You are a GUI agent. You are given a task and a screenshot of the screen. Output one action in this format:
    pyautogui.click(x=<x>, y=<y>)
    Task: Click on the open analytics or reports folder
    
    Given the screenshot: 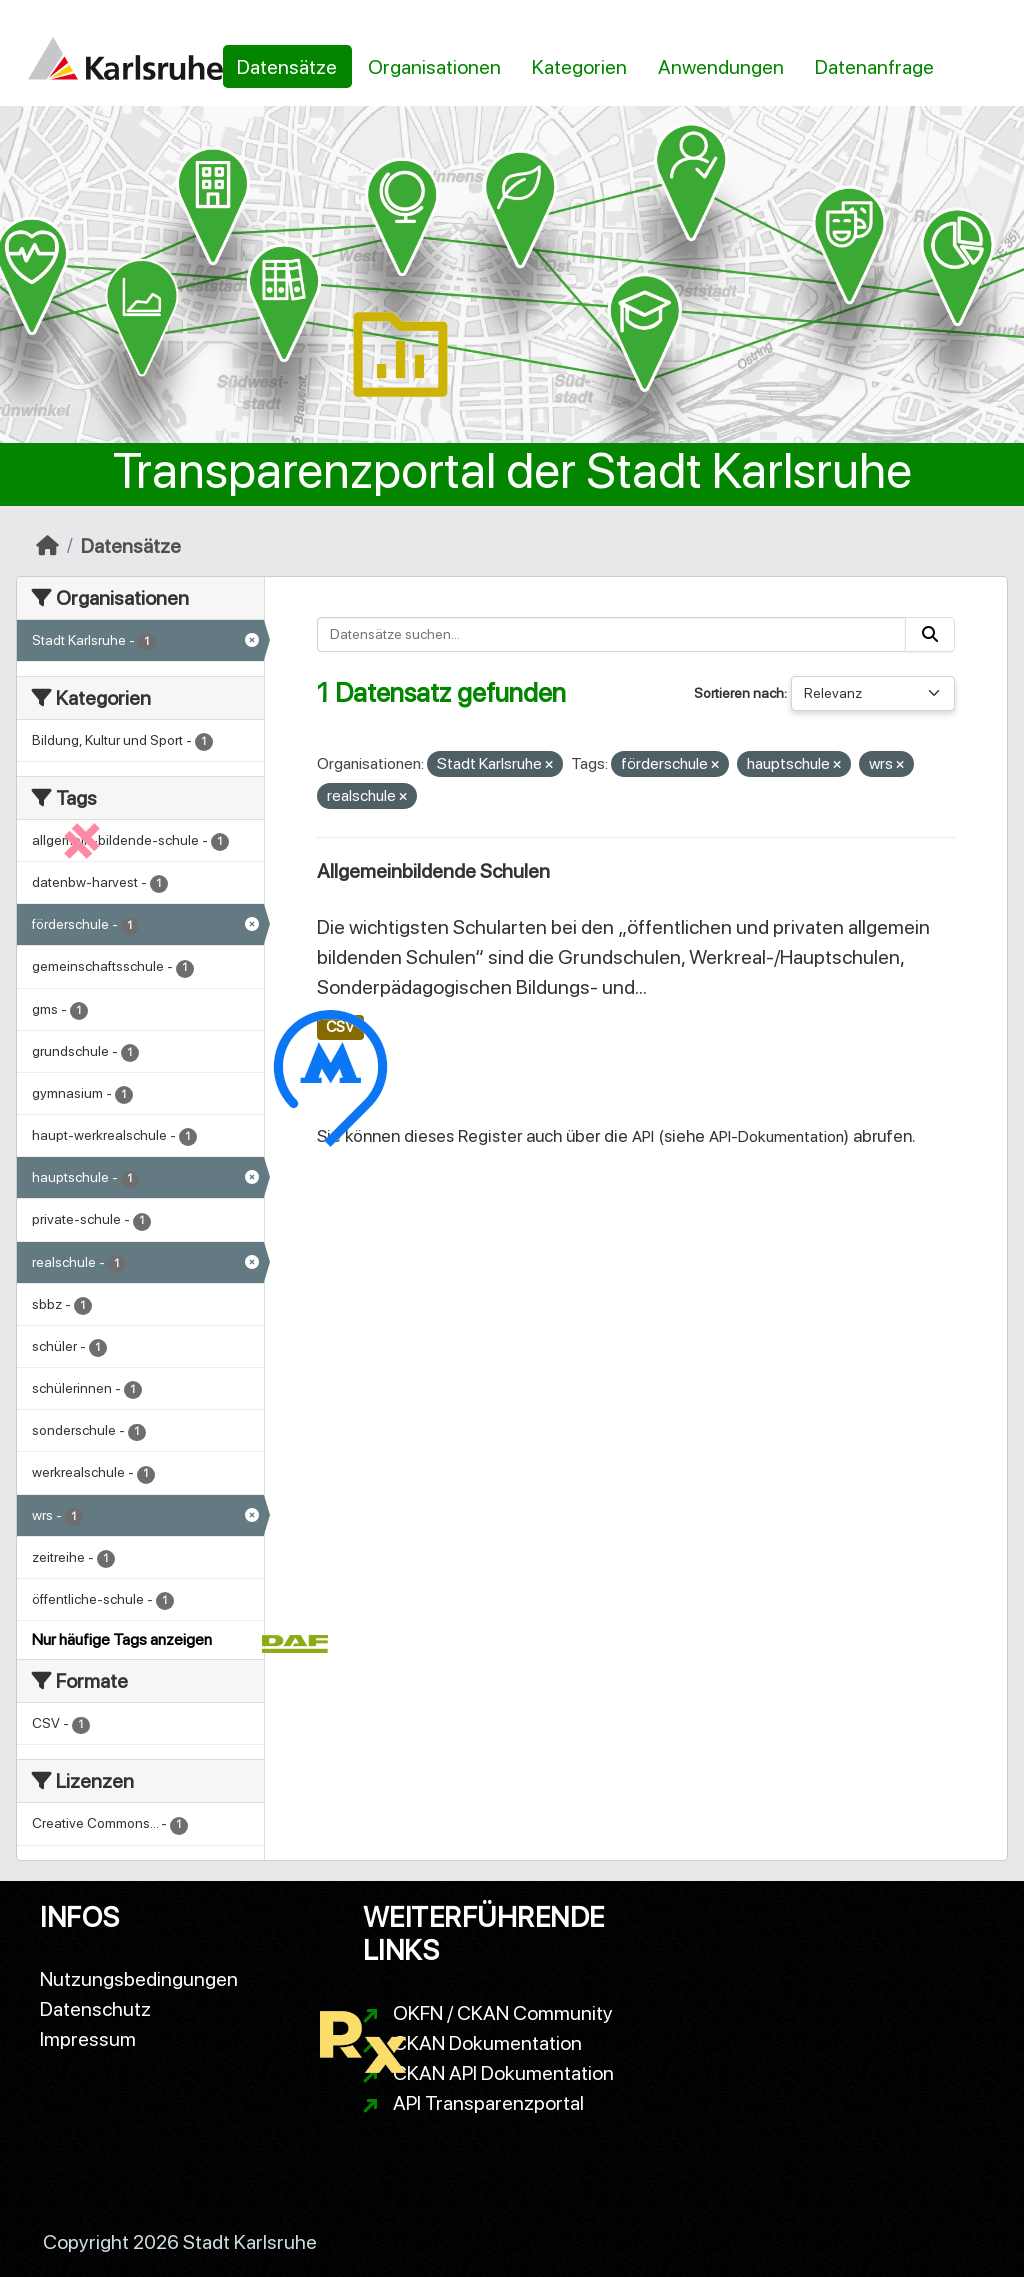 What is the action you would take?
    pyautogui.click(x=400, y=354)
    